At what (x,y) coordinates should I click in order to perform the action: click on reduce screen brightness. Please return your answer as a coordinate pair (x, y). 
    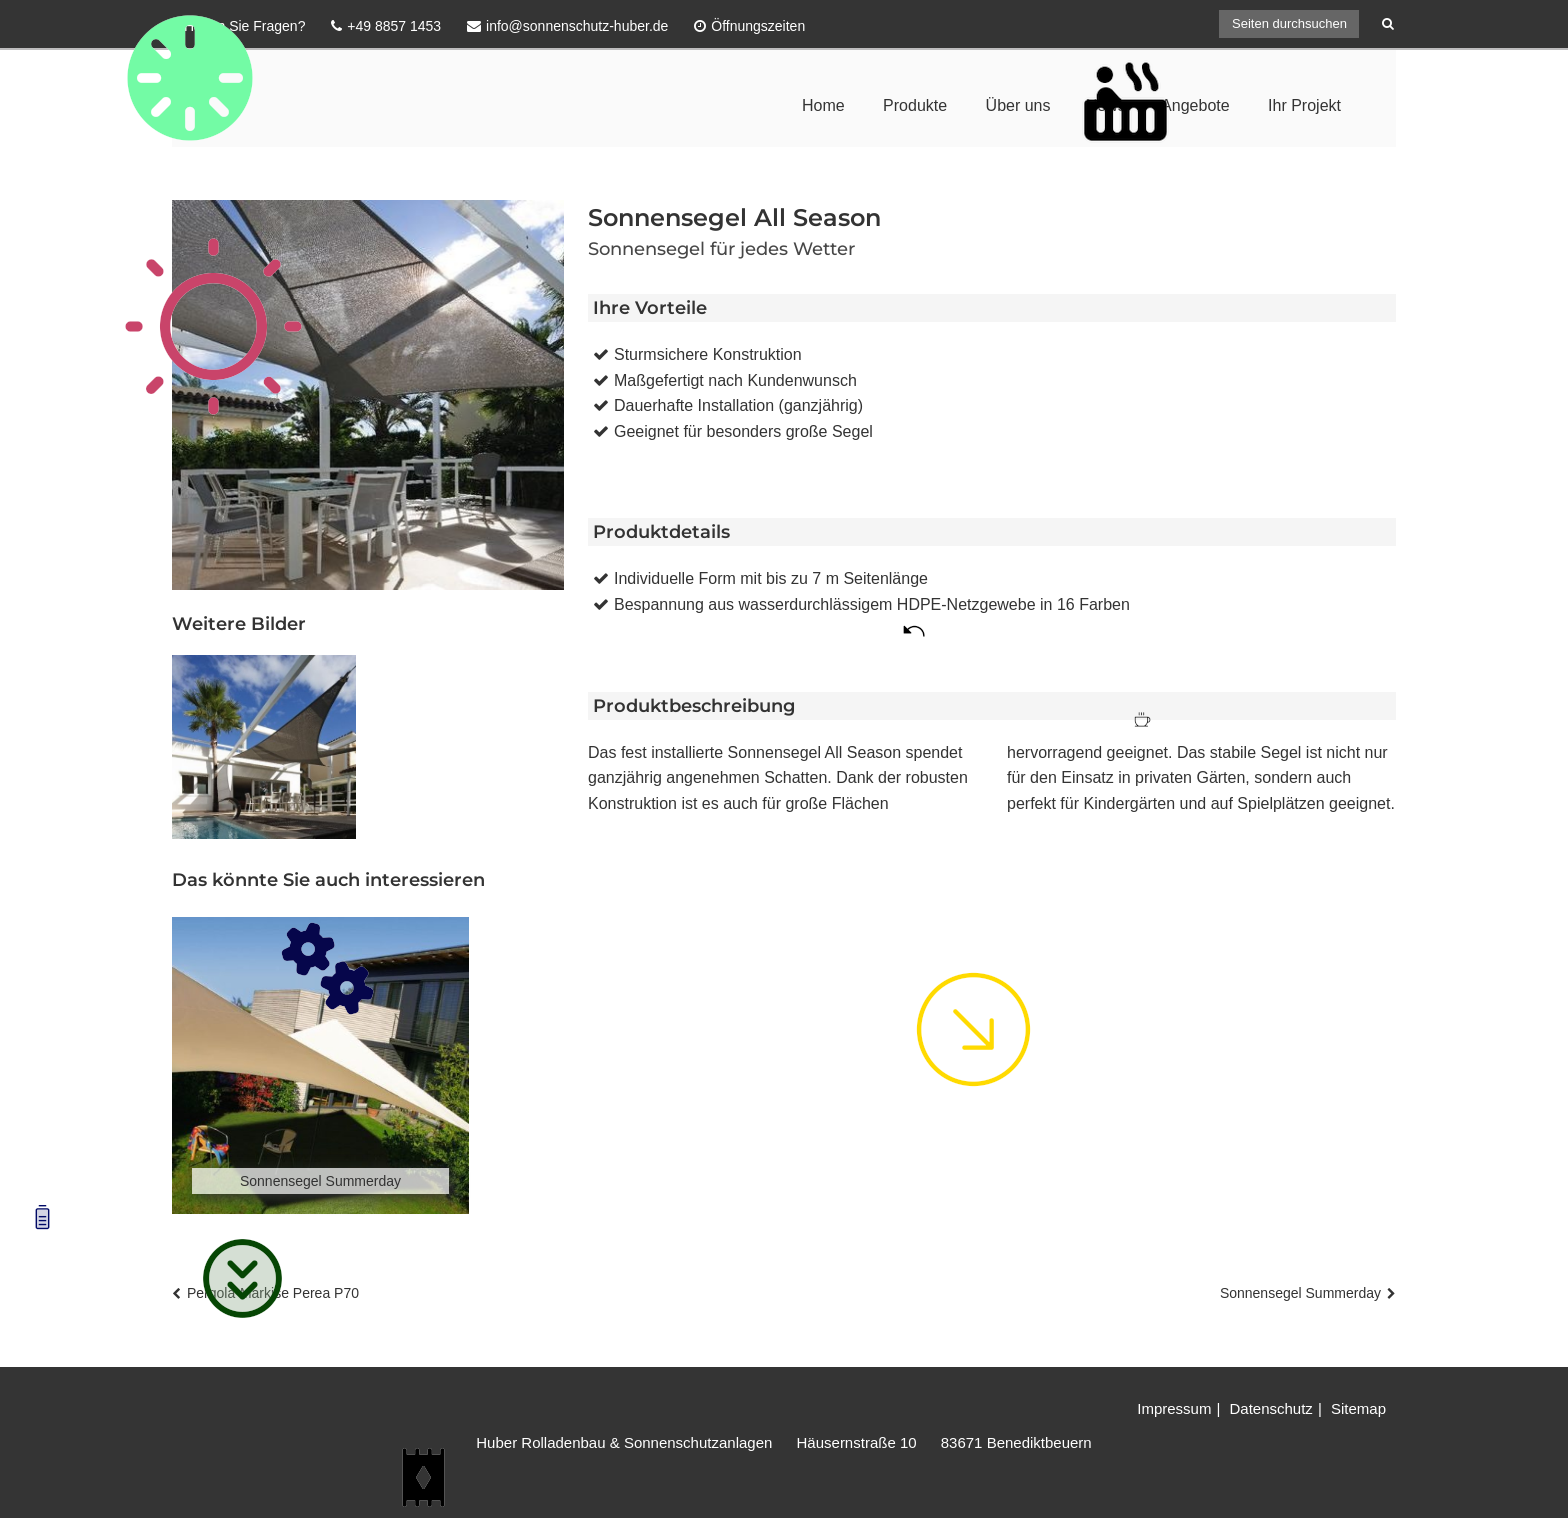
    Looking at the image, I should click on (213, 326).